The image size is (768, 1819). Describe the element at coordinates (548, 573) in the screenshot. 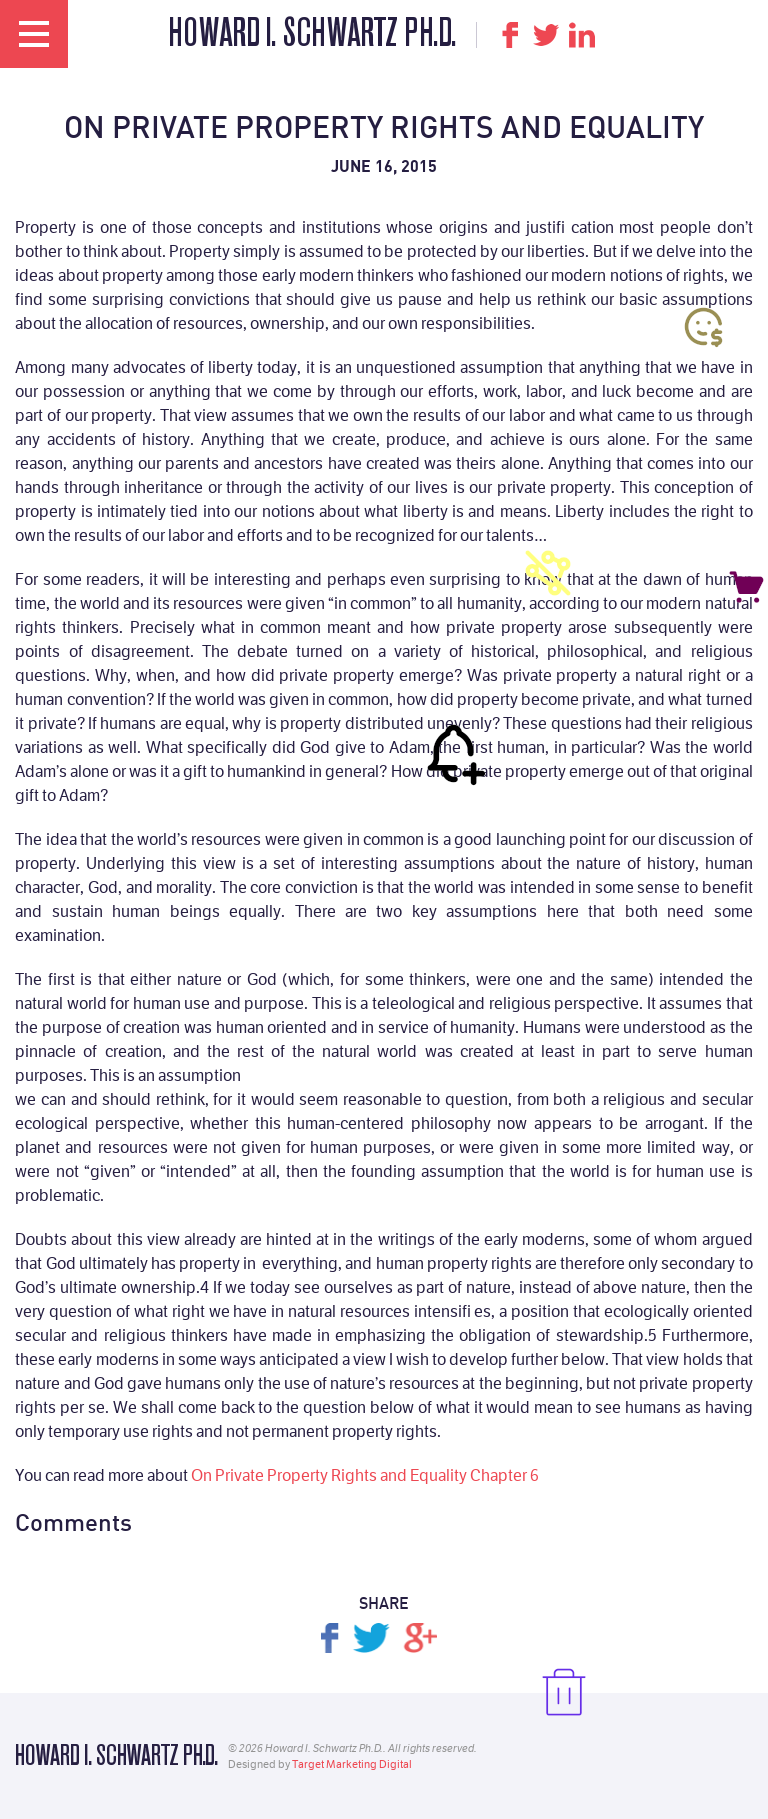

I see `disable polygon drawing tool` at that location.